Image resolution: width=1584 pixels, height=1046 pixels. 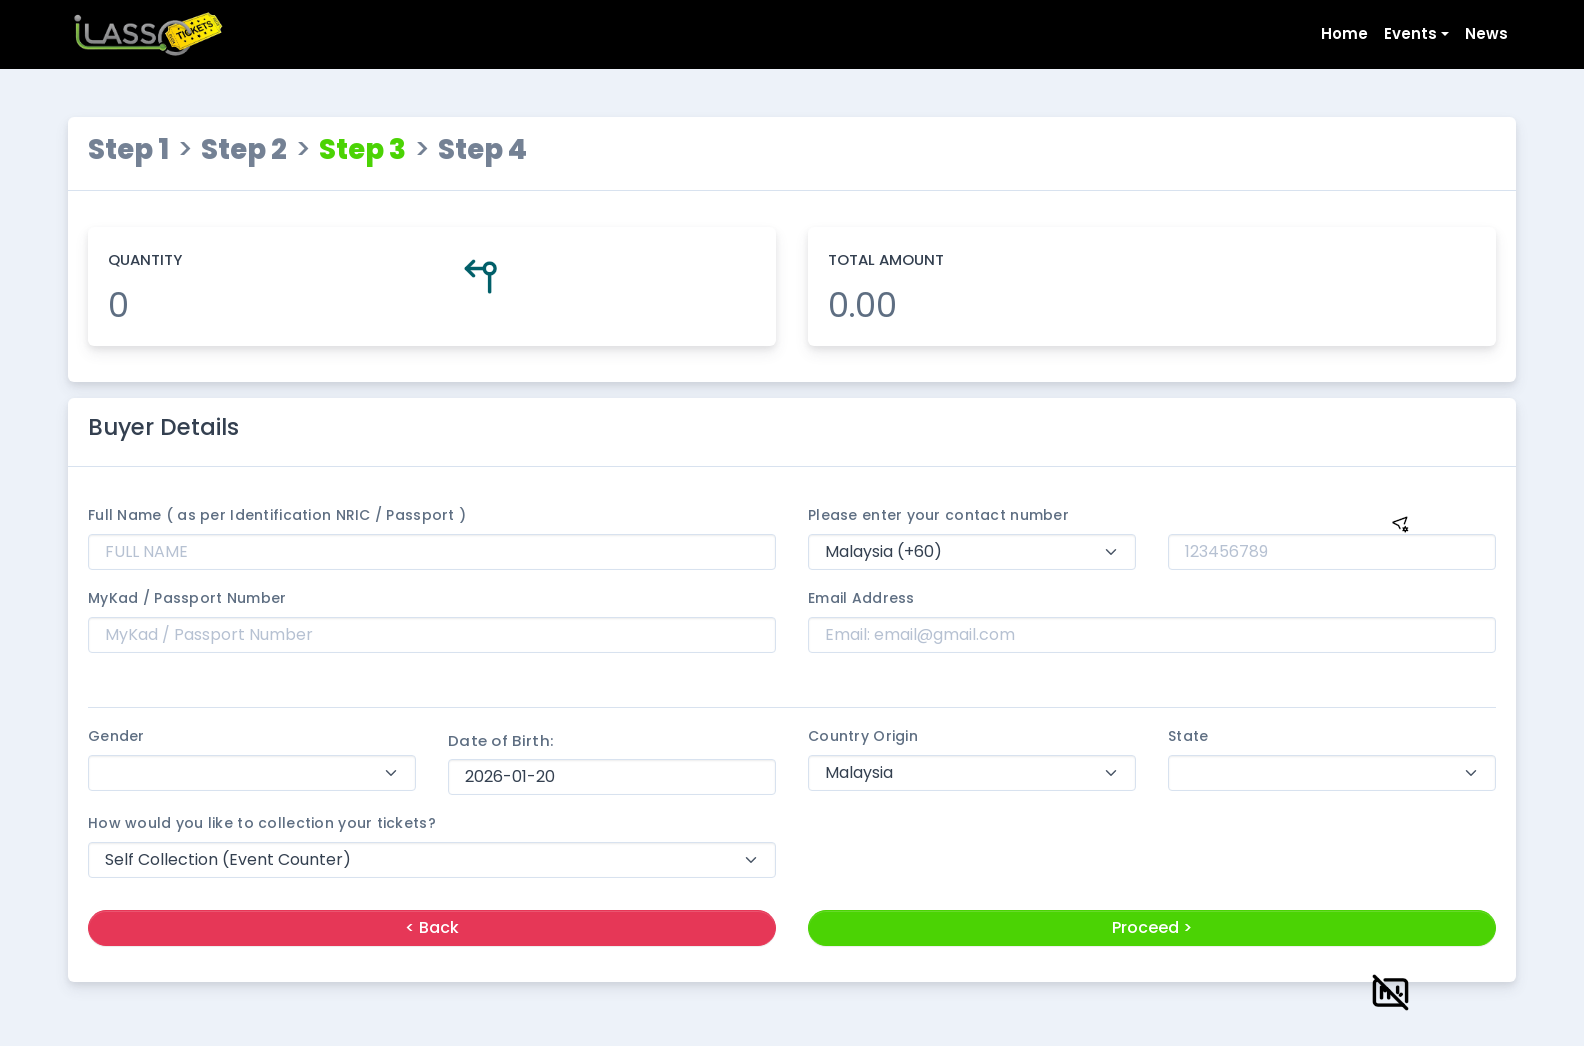 I want to click on disable markdown formatting, so click(x=1390, y=992).